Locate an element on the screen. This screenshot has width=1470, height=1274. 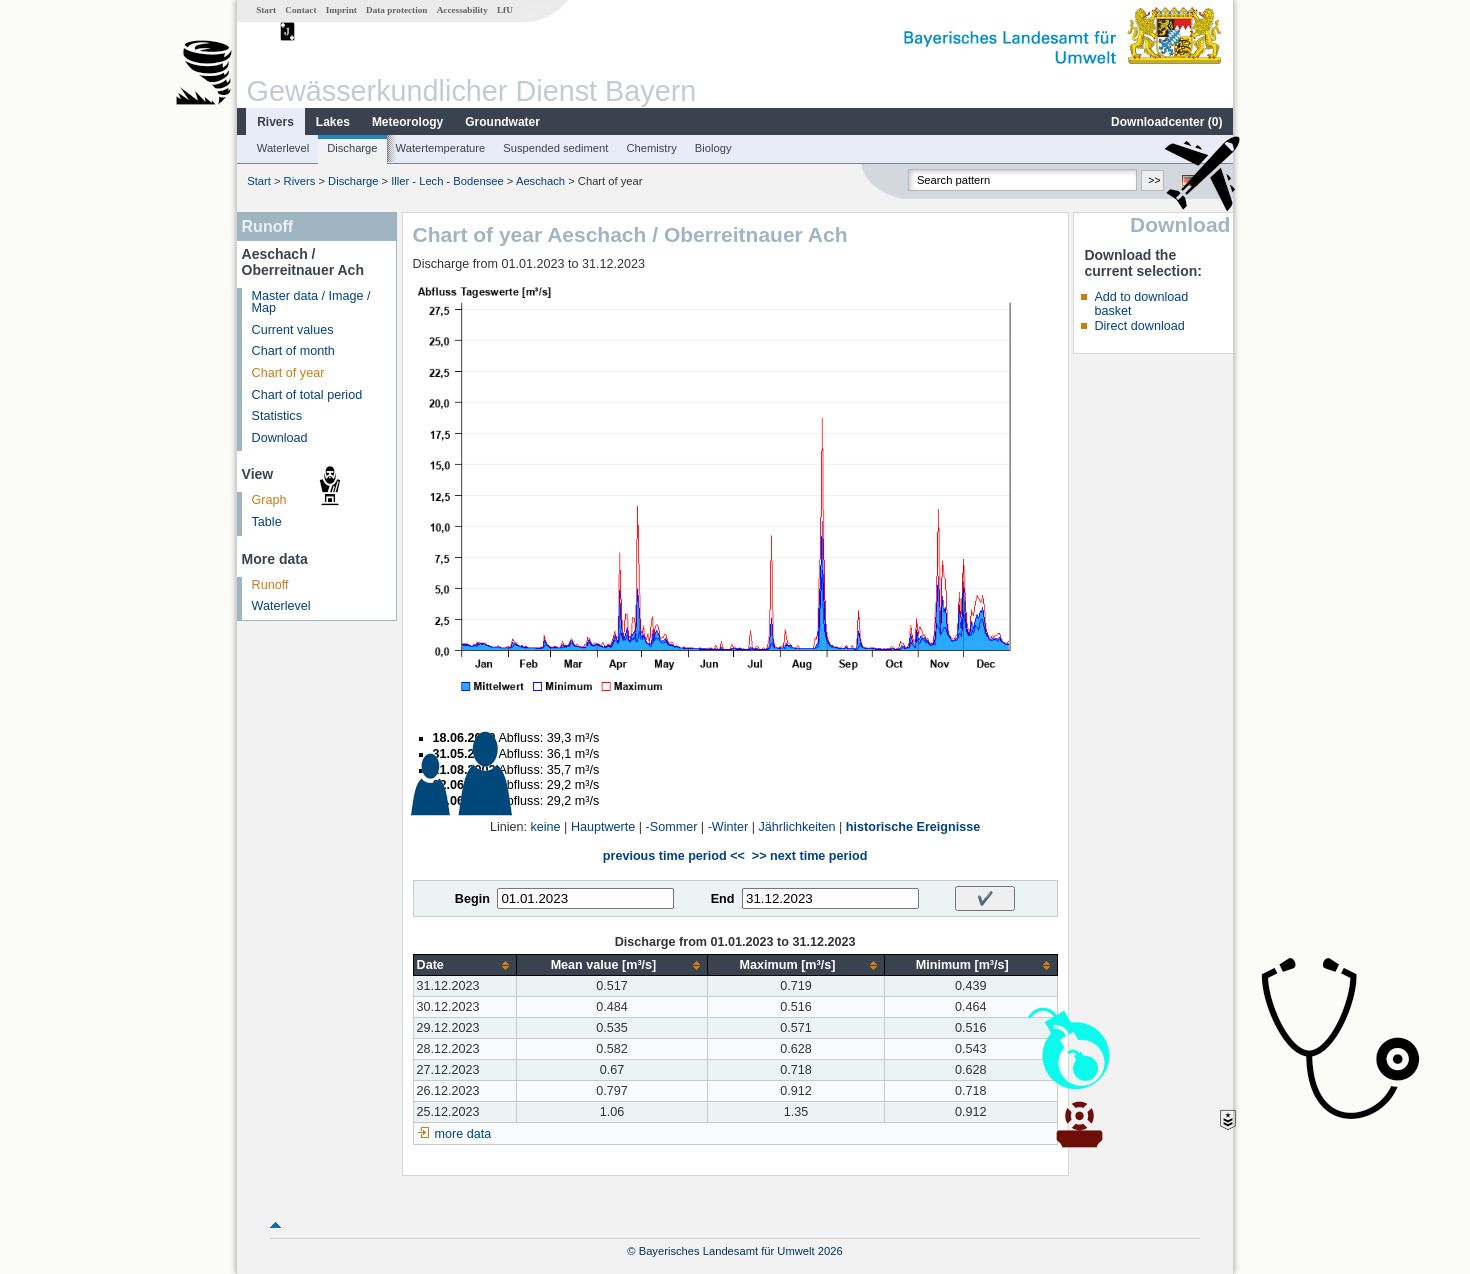
access philosophy or humanities content is located at coordinates (330, 485).